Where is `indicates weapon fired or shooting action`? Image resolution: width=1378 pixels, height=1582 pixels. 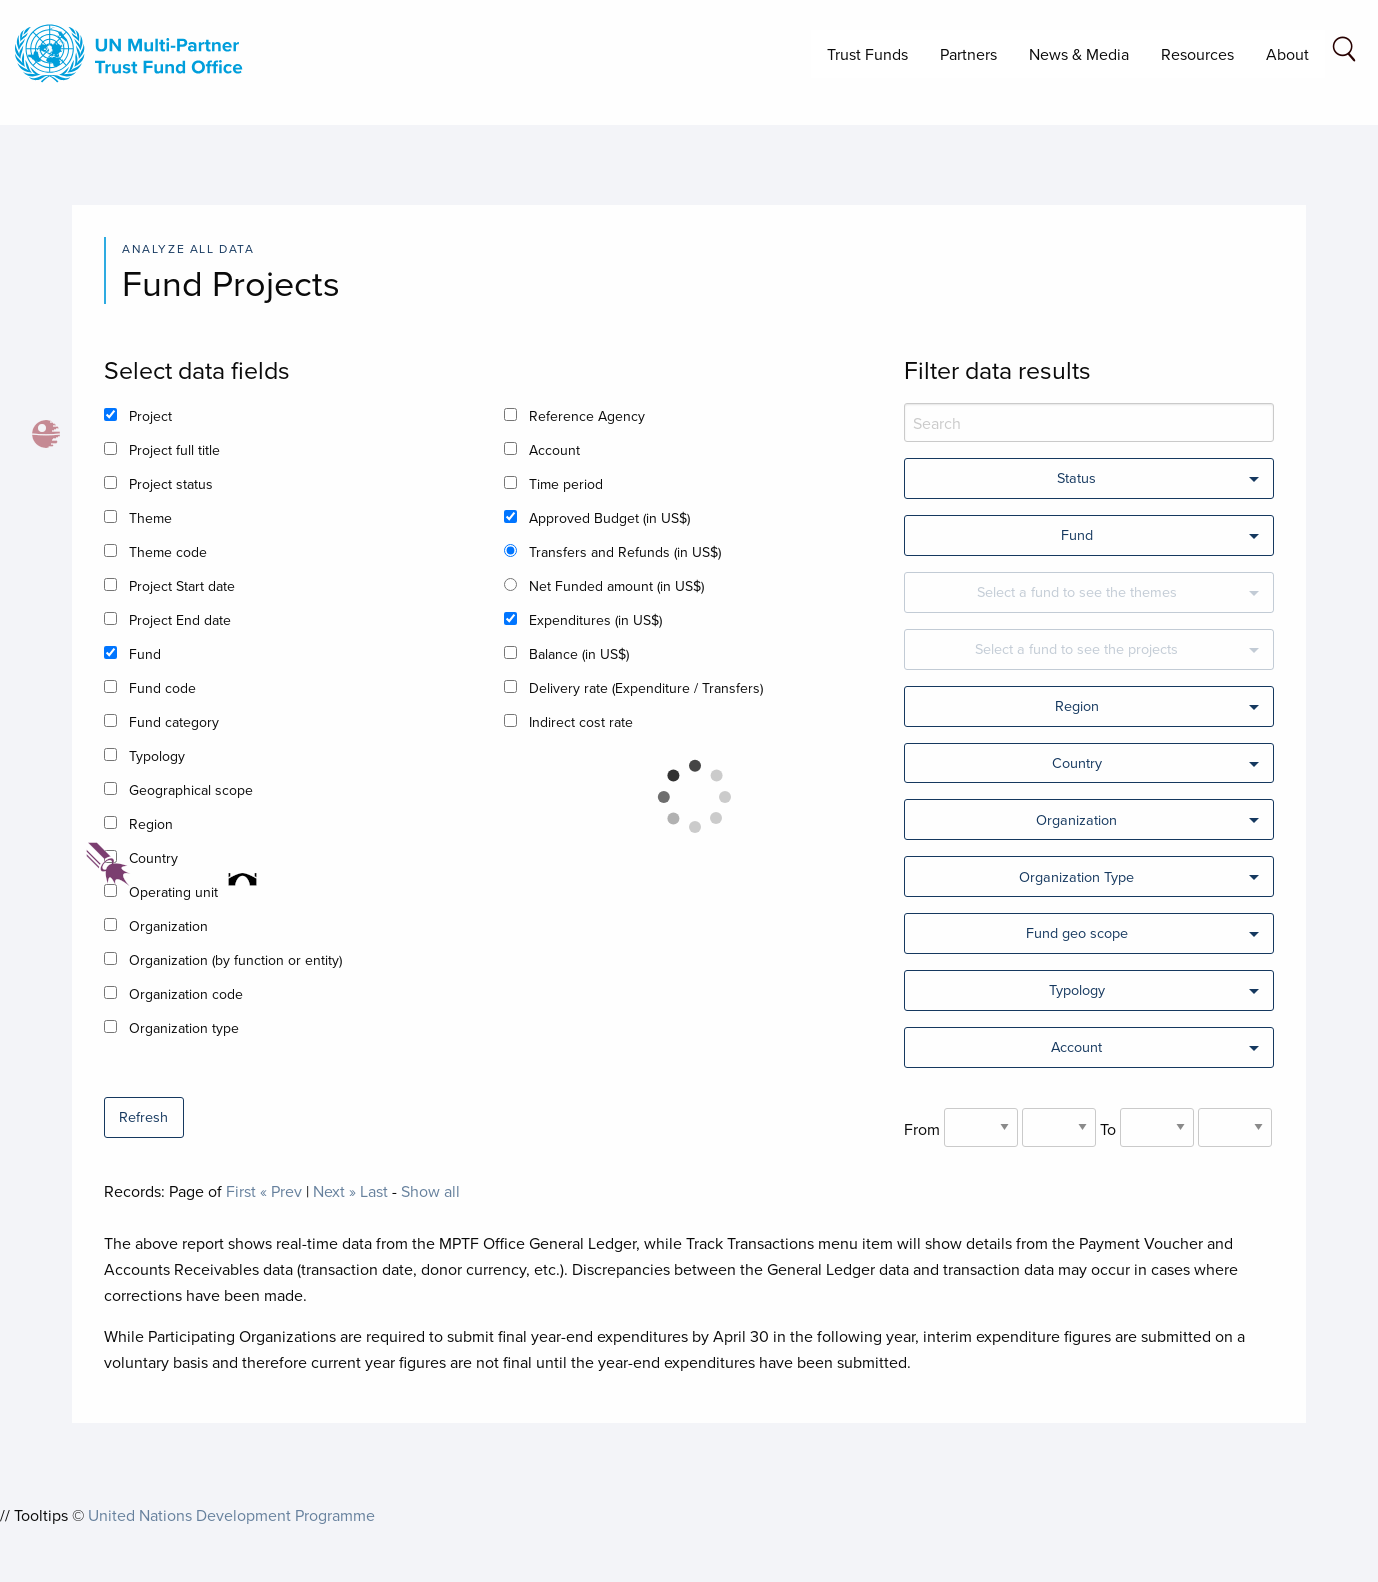
indicates weapon fired or shooting action is located at coordinates (108, 864).